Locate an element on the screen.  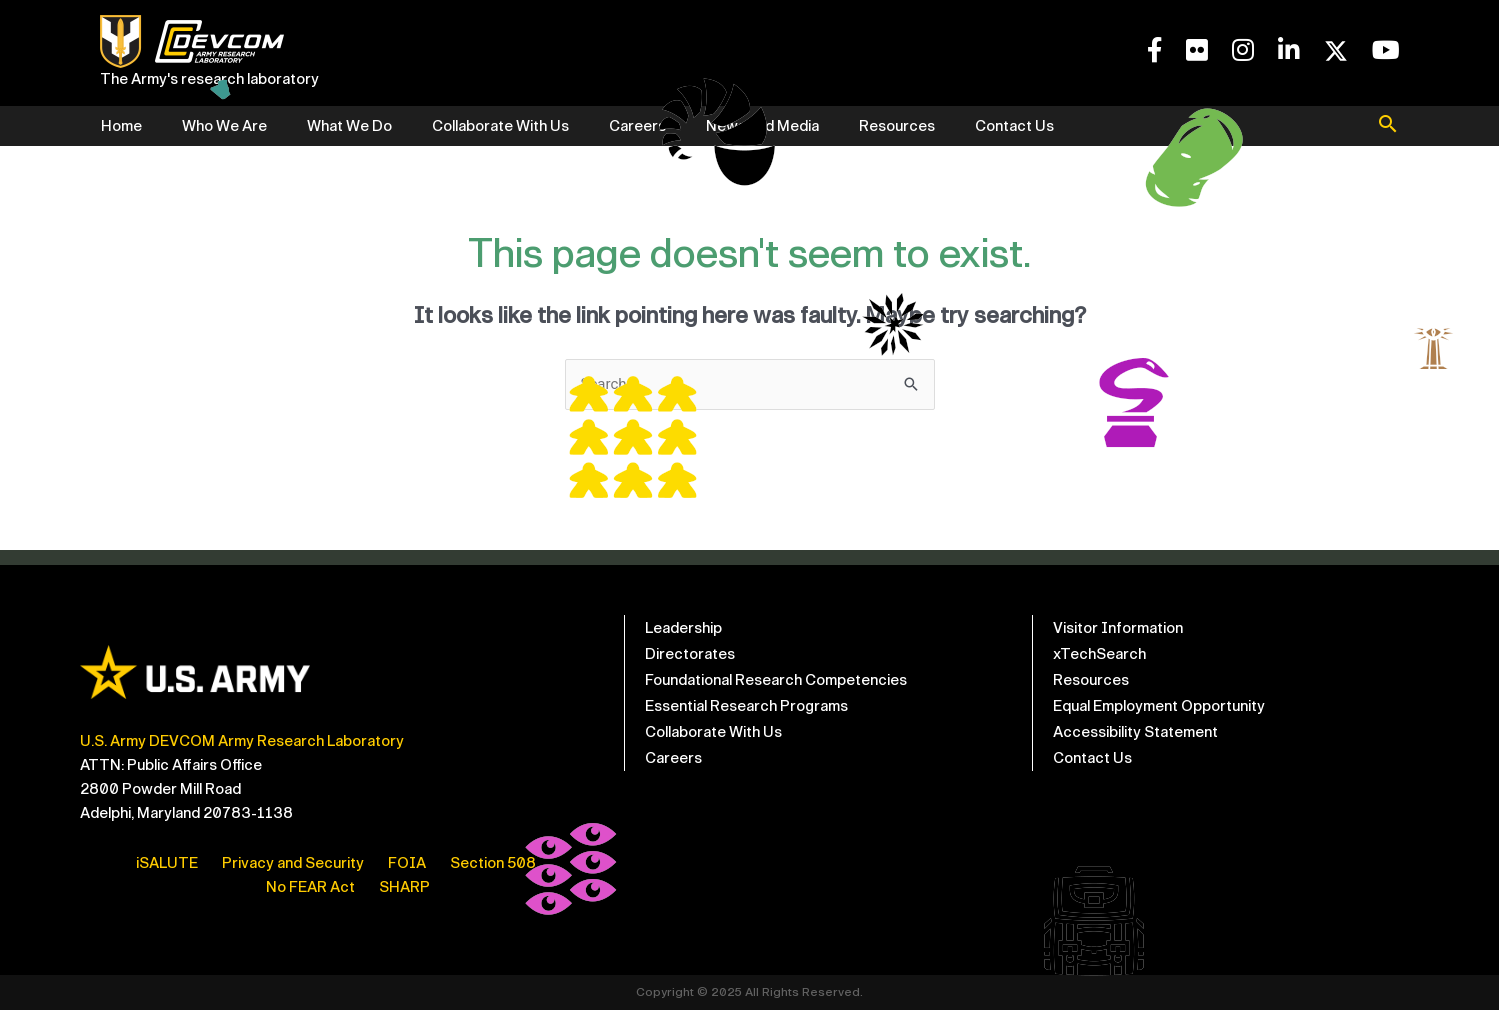
select potato as a game resource or ingredient is located at coordinates (1194, 158).